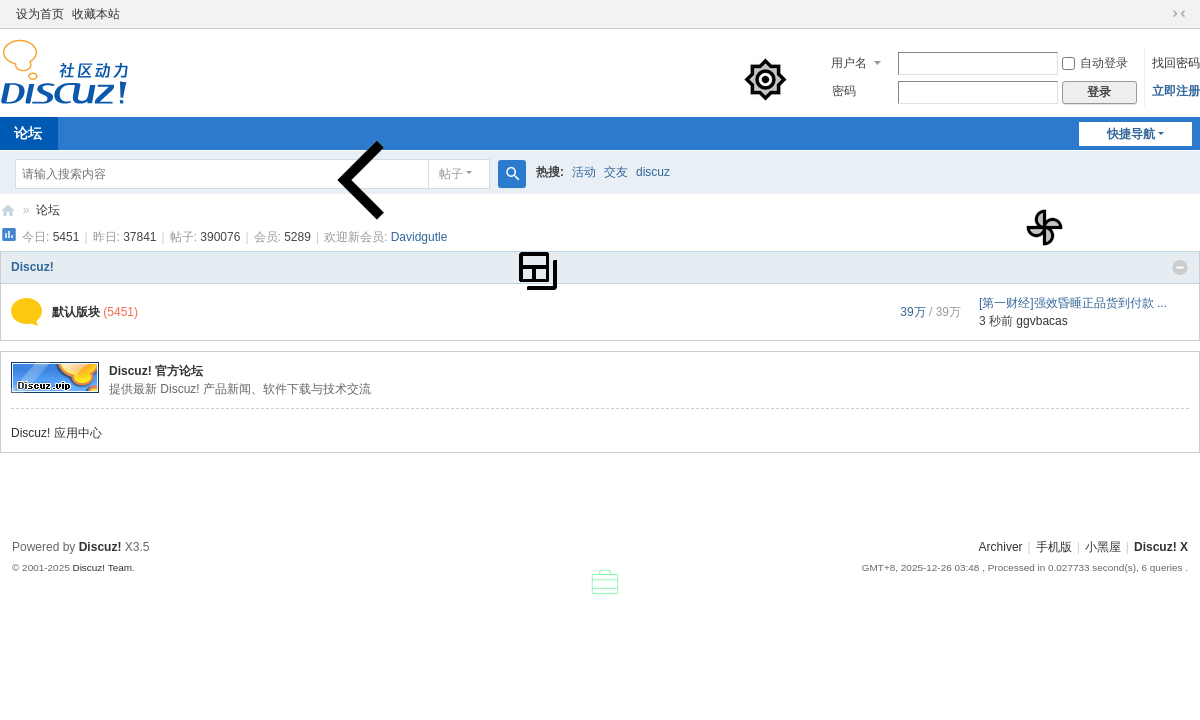 The width and height of the screenshot is (1200, 720). Describe the element at coordinates (765, 79) in the screenshot. I see `adjust screen brightness settings` at that location.